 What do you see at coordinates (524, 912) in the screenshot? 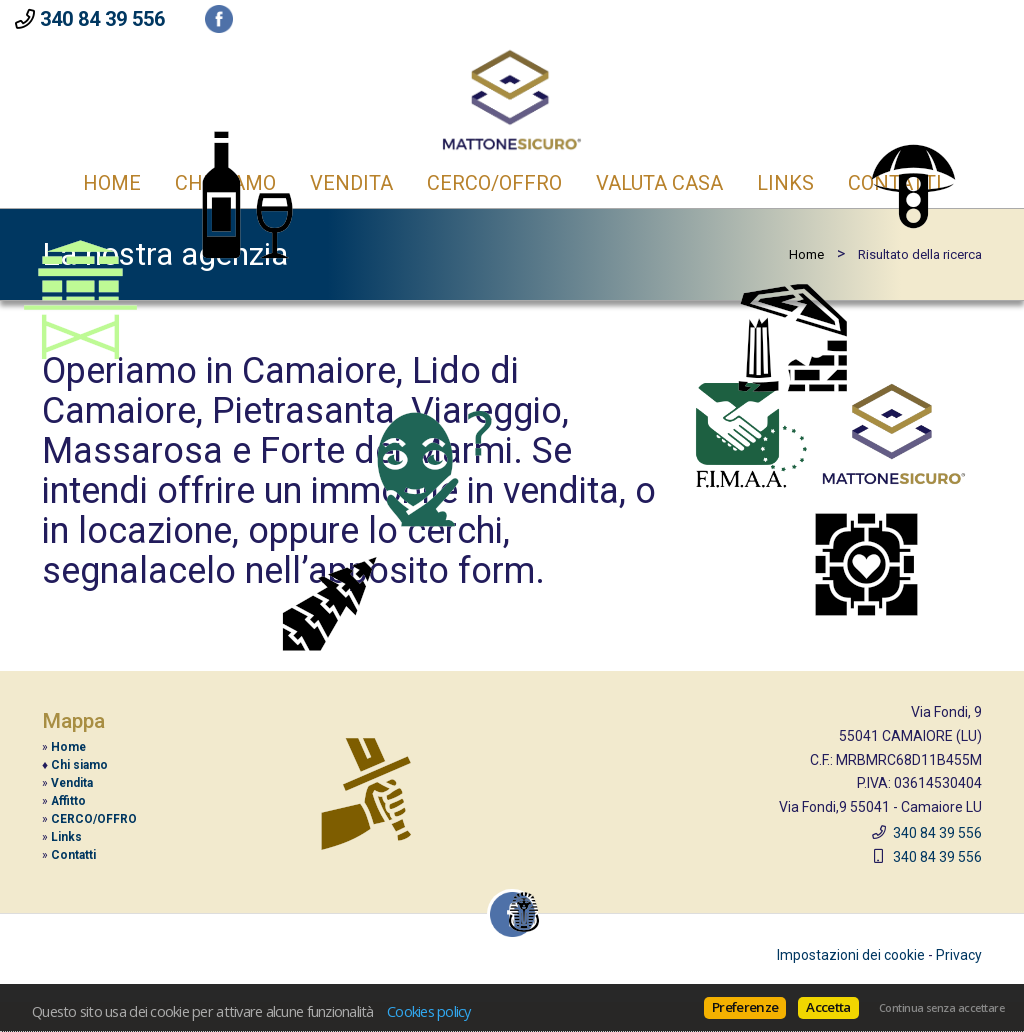
I see `access ancient egypt themed content` at bounding box center [524, 912].